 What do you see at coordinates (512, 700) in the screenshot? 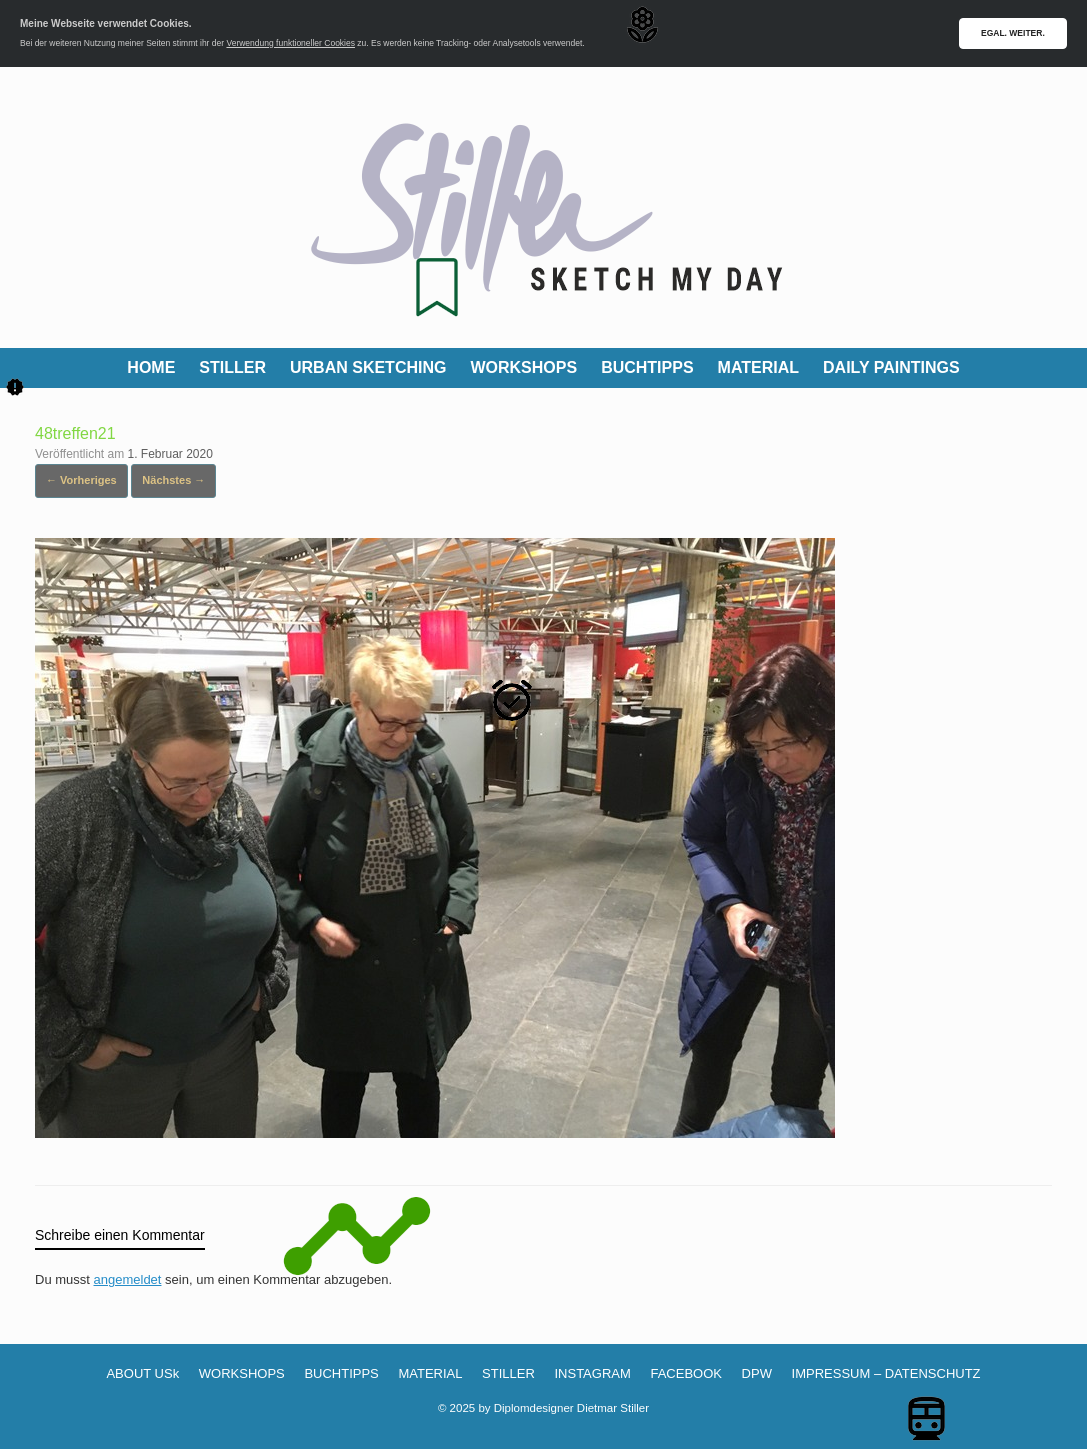
I see `alarm is set and active` at bounding box center [512, 700].